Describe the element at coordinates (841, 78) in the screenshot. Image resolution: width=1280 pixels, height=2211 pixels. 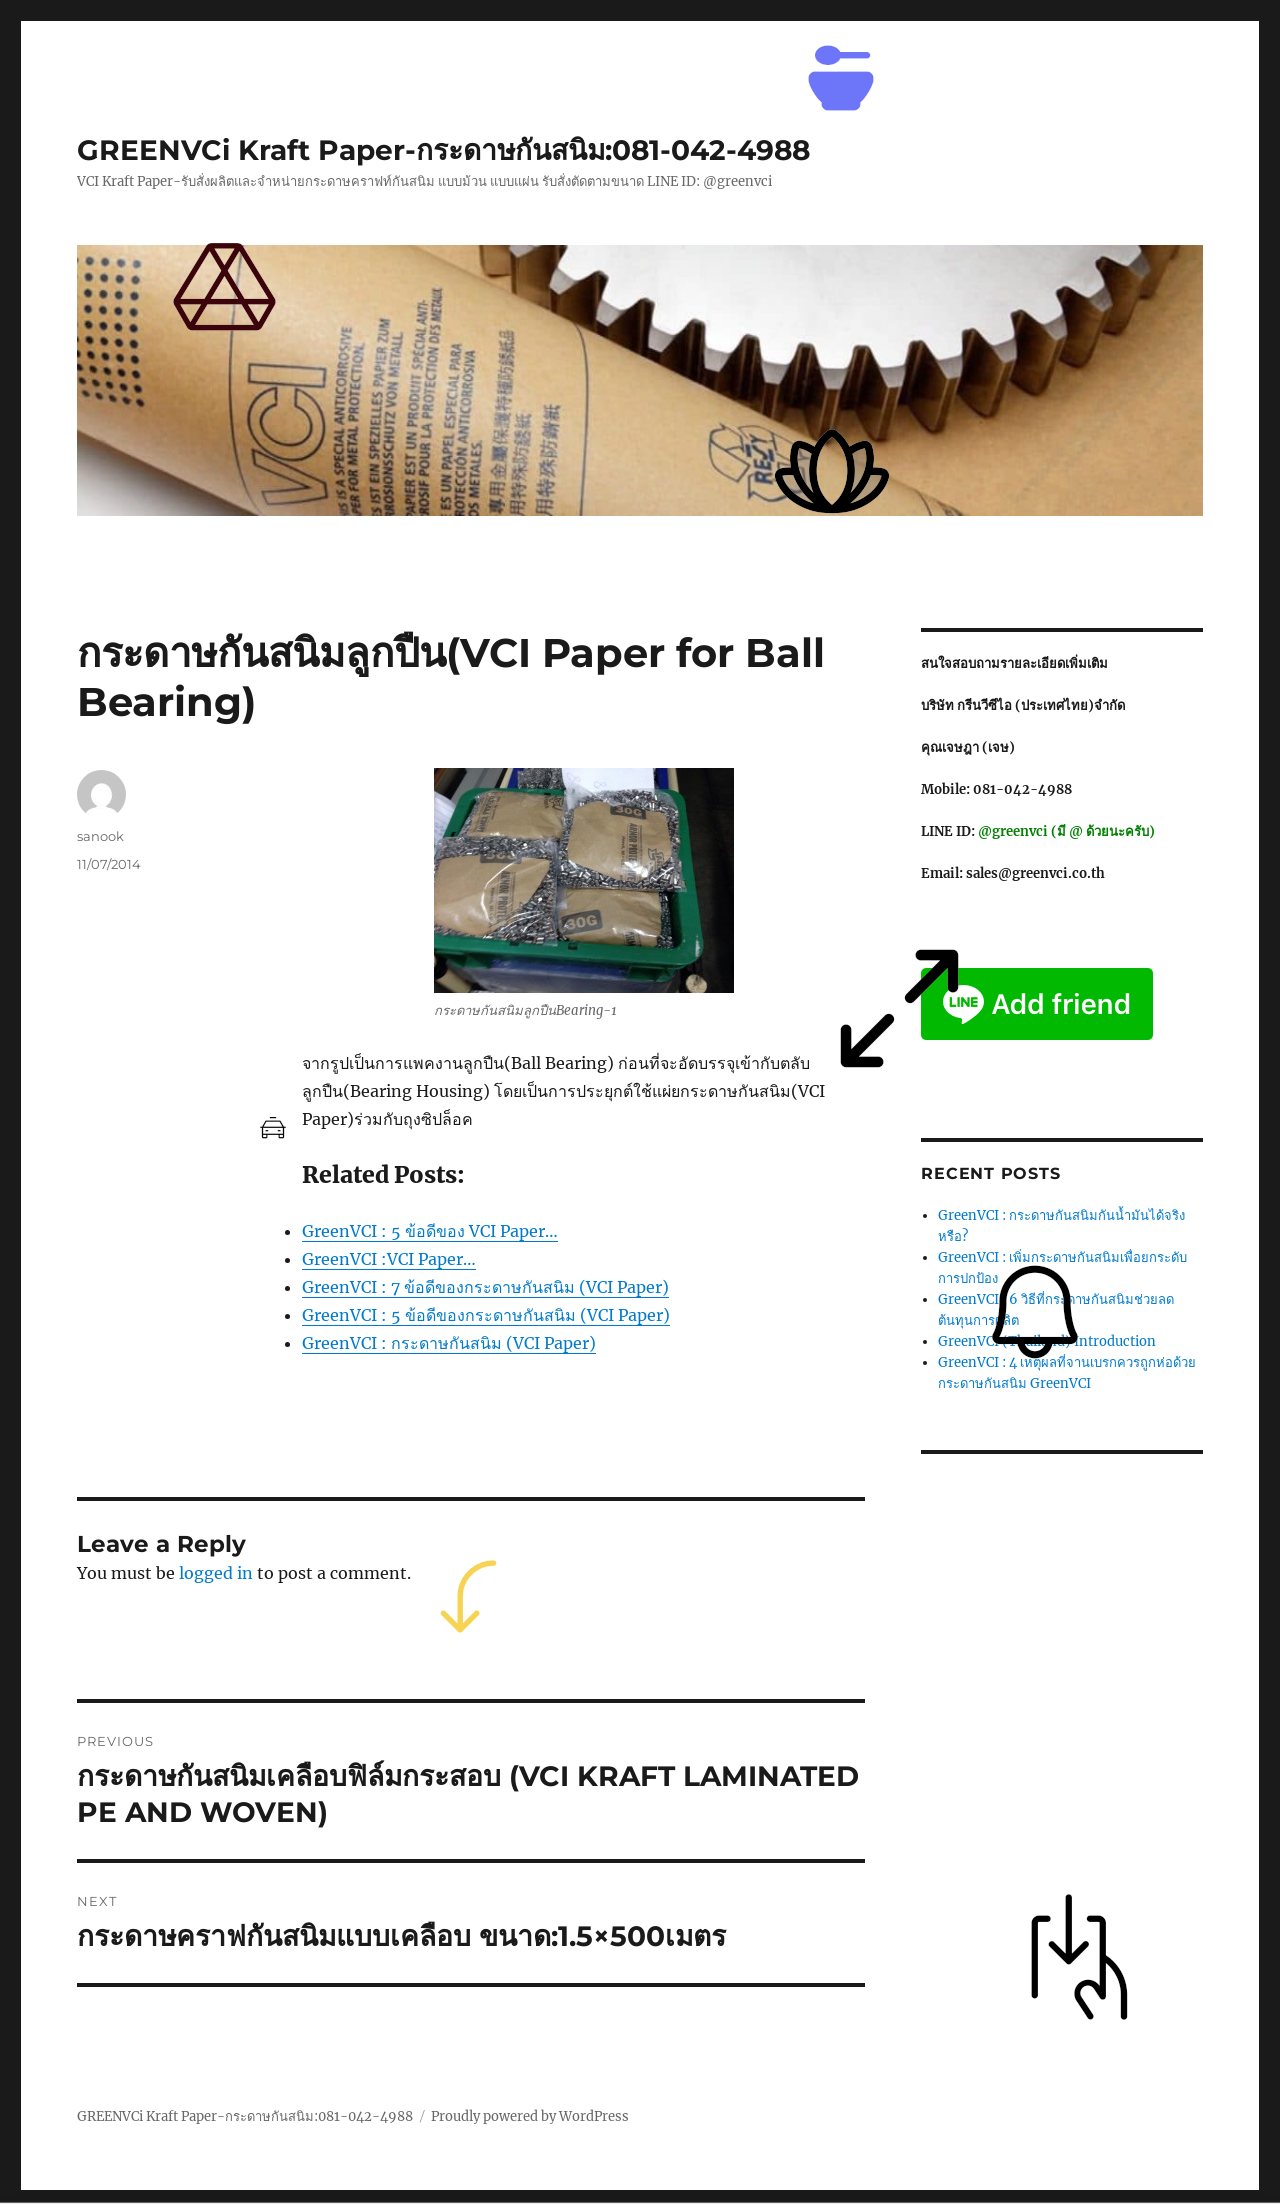
I see `access food or dining options` at that location.